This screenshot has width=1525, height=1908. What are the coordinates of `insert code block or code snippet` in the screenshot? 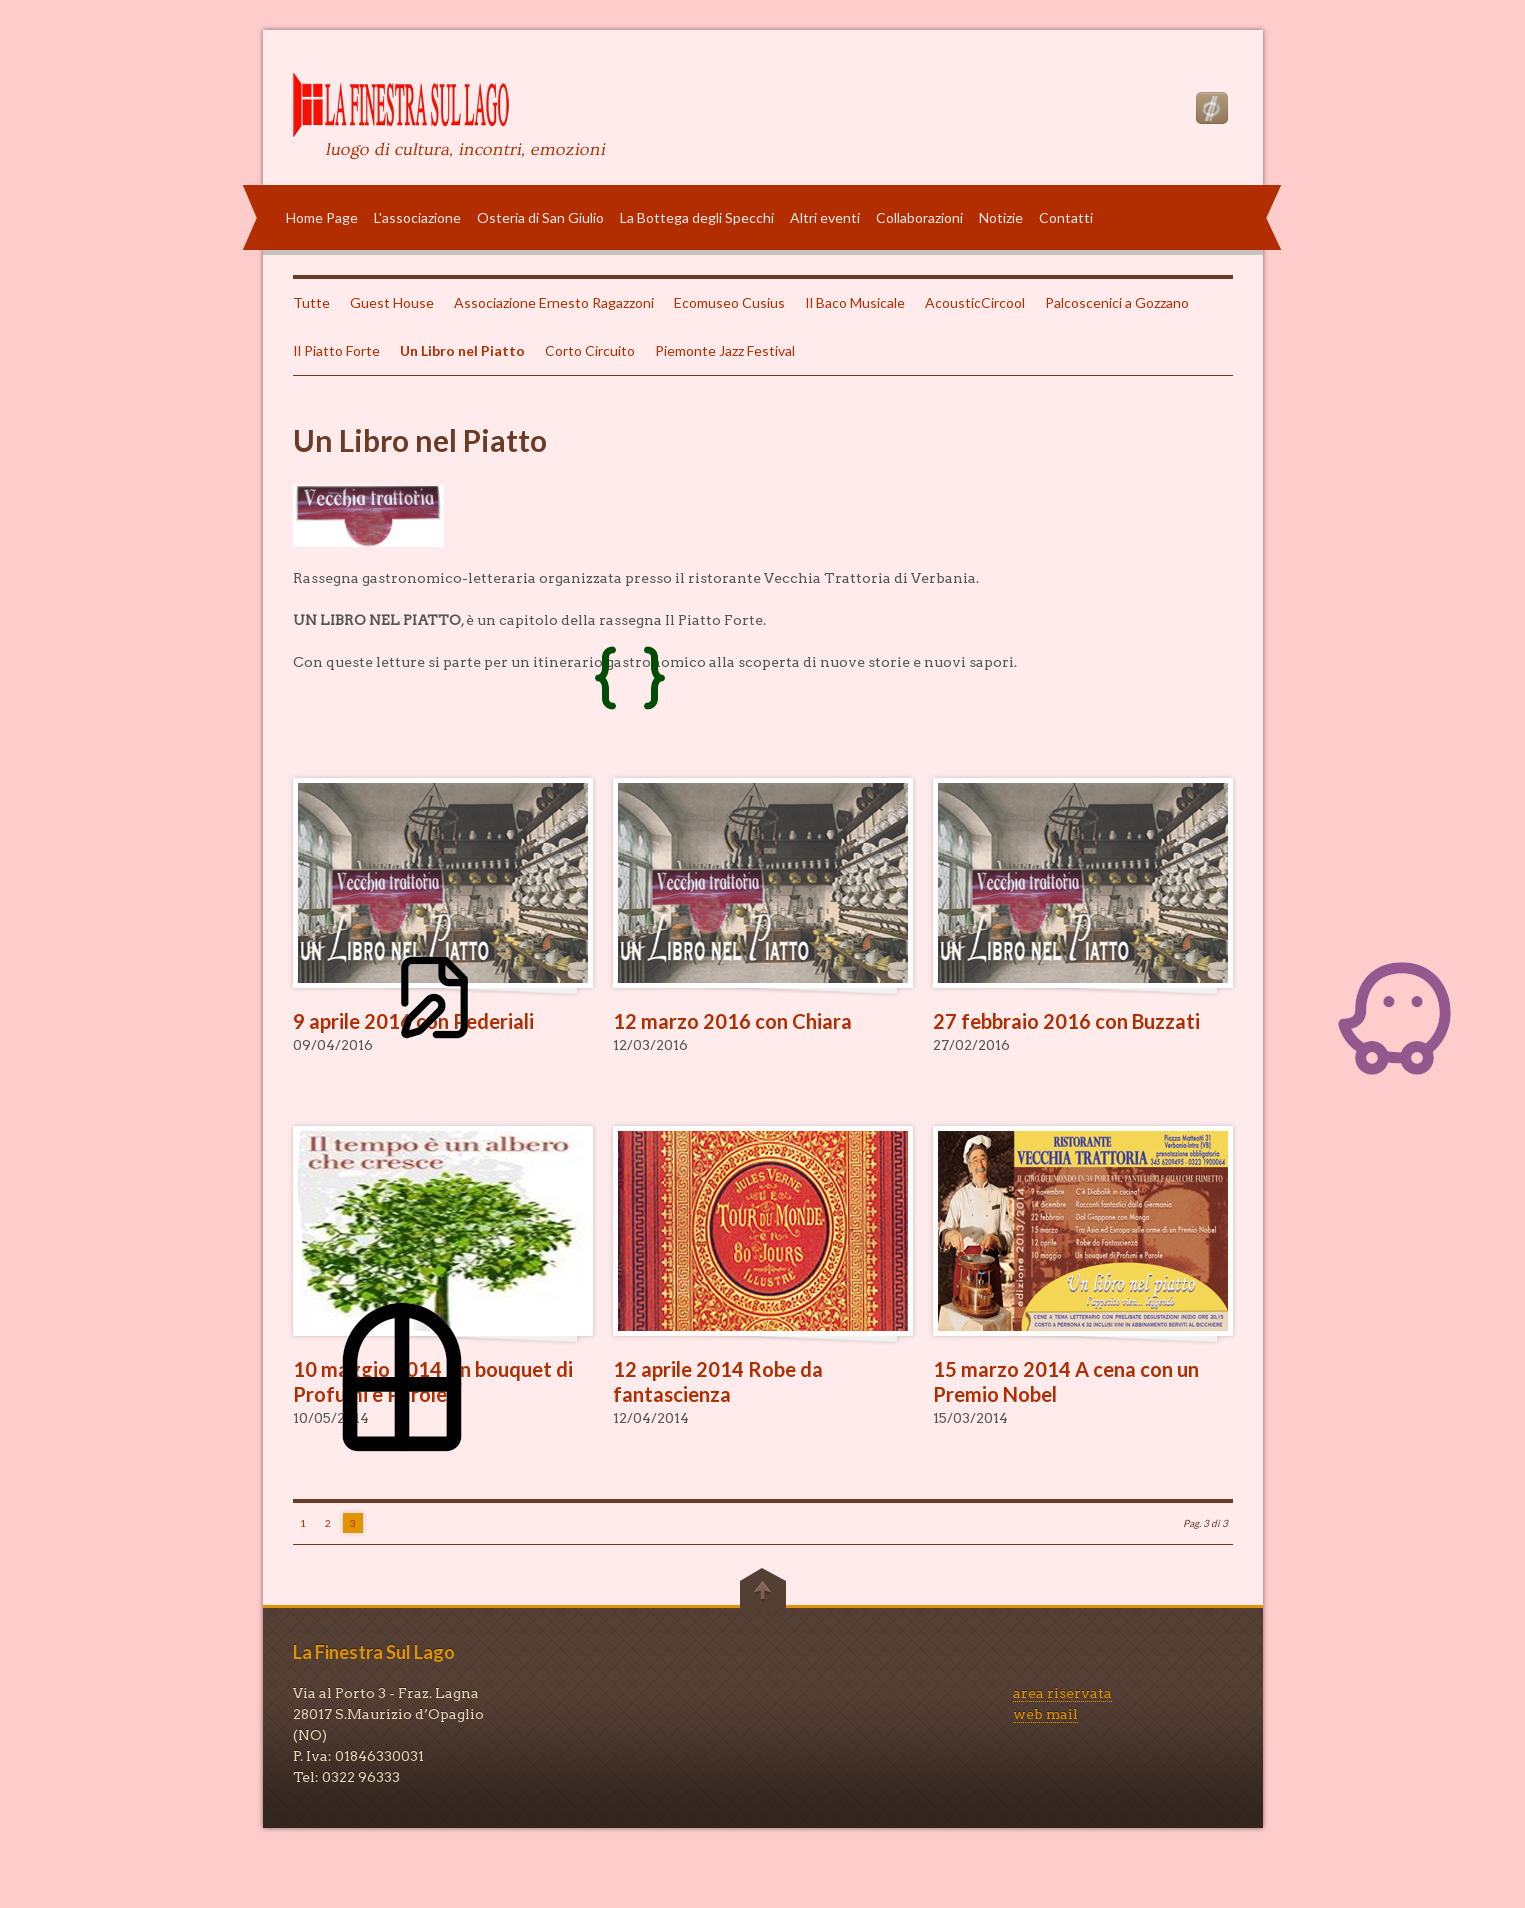 It's located at (630, 678).